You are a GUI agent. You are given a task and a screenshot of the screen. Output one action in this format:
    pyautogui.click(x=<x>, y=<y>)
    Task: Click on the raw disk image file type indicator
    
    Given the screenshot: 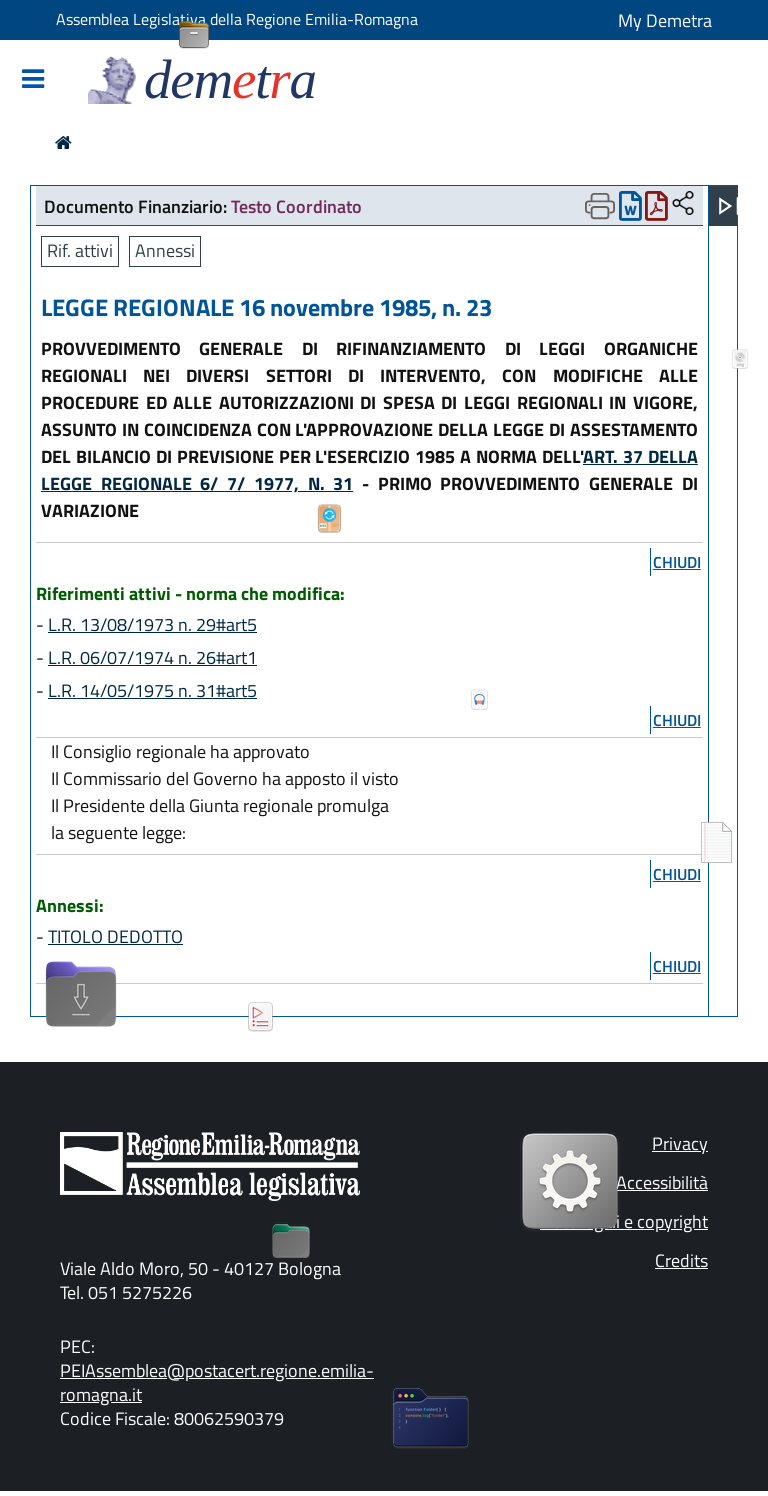 What is the action you would take?
    pyautogui.click(x=740, y=359)
    